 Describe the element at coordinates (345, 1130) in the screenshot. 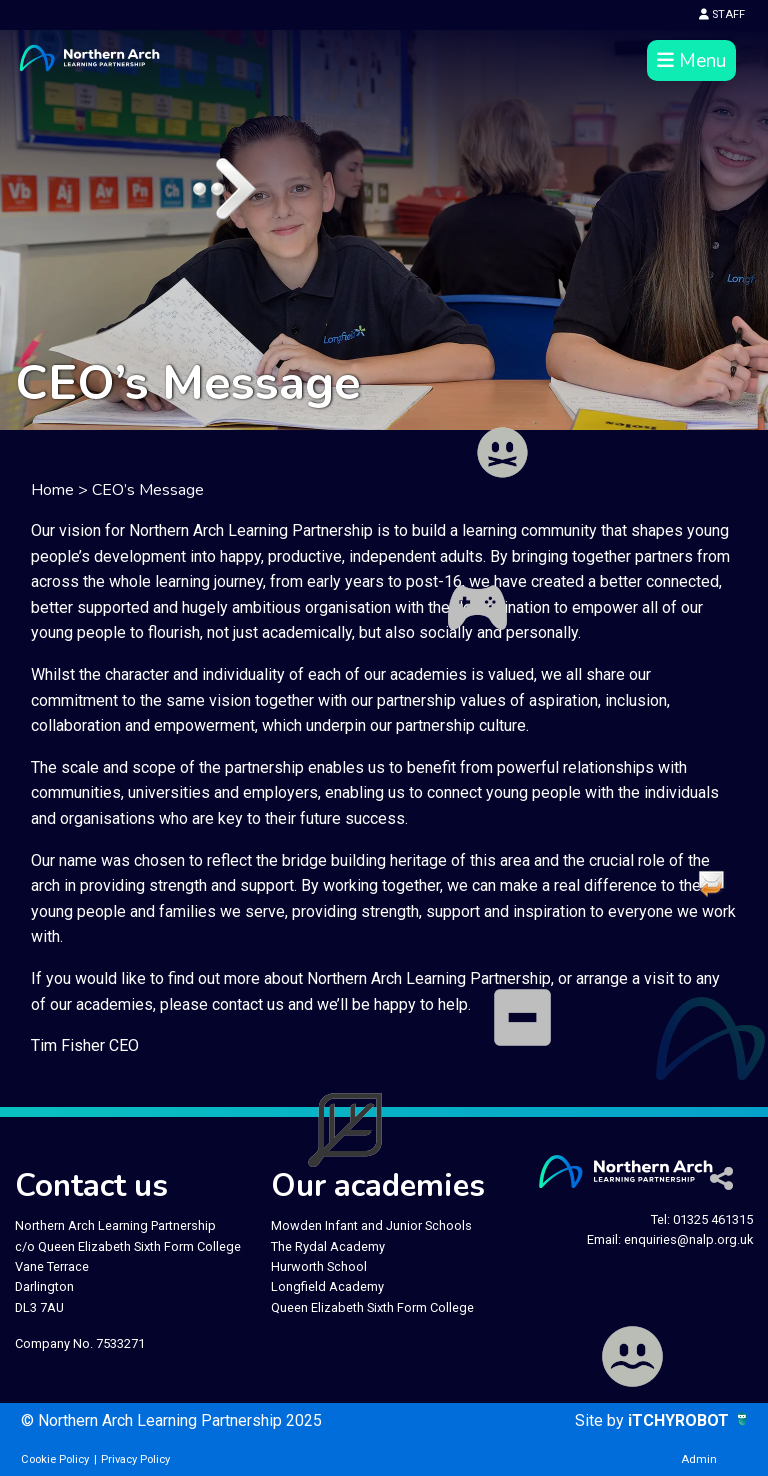

I see `enable power saving or eco mode` at that location.